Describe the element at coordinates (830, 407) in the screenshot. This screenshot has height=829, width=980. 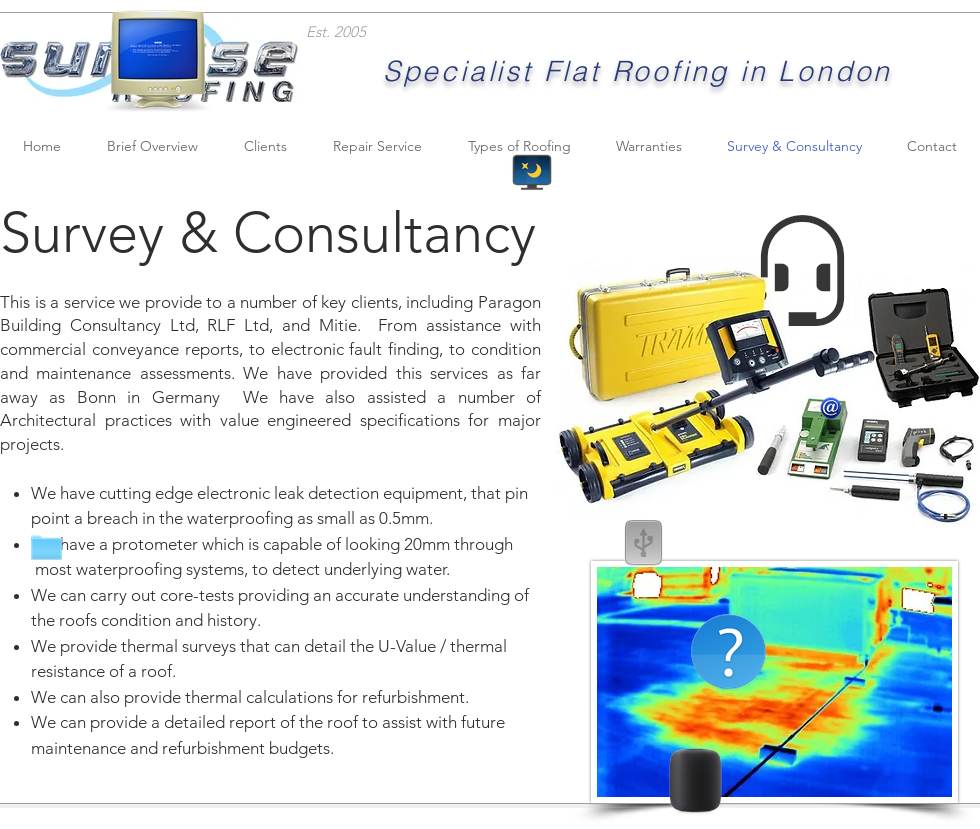
I see `access email account settings` at that location.